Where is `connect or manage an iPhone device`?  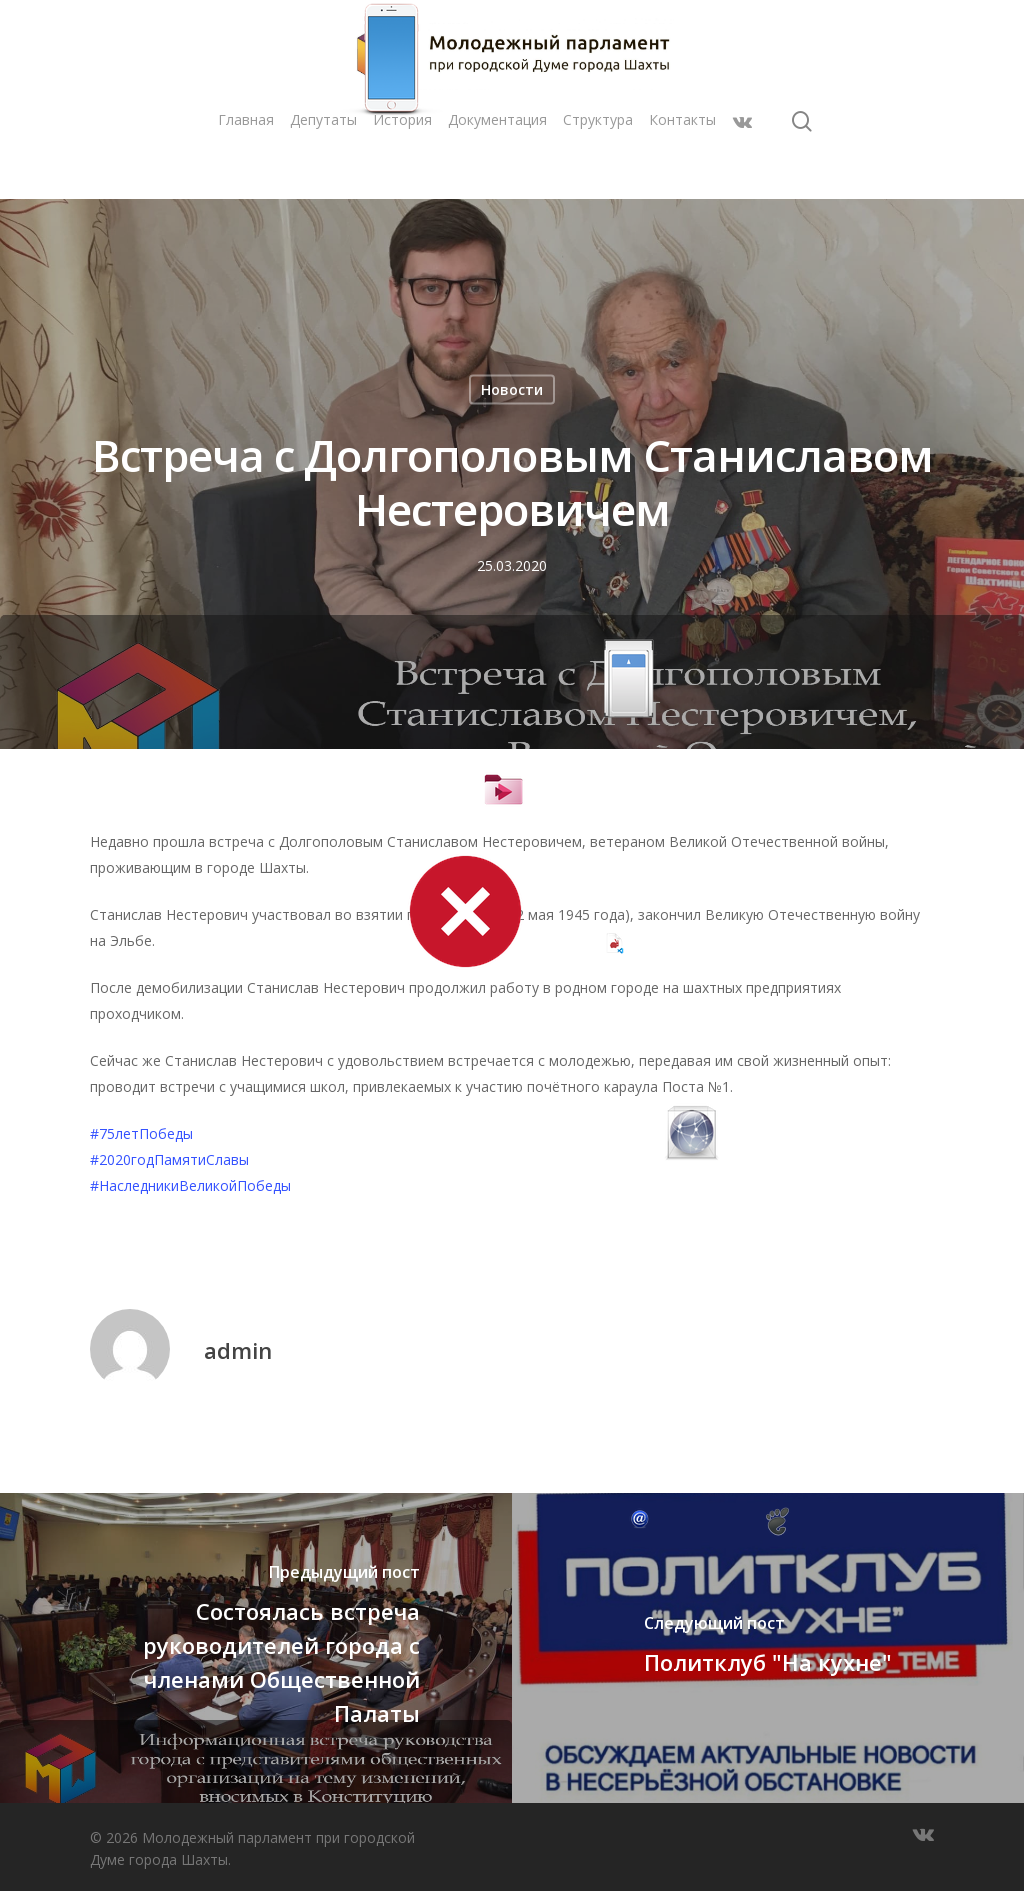
connect or manage an iPhone device is located at coordinates (391, 59).